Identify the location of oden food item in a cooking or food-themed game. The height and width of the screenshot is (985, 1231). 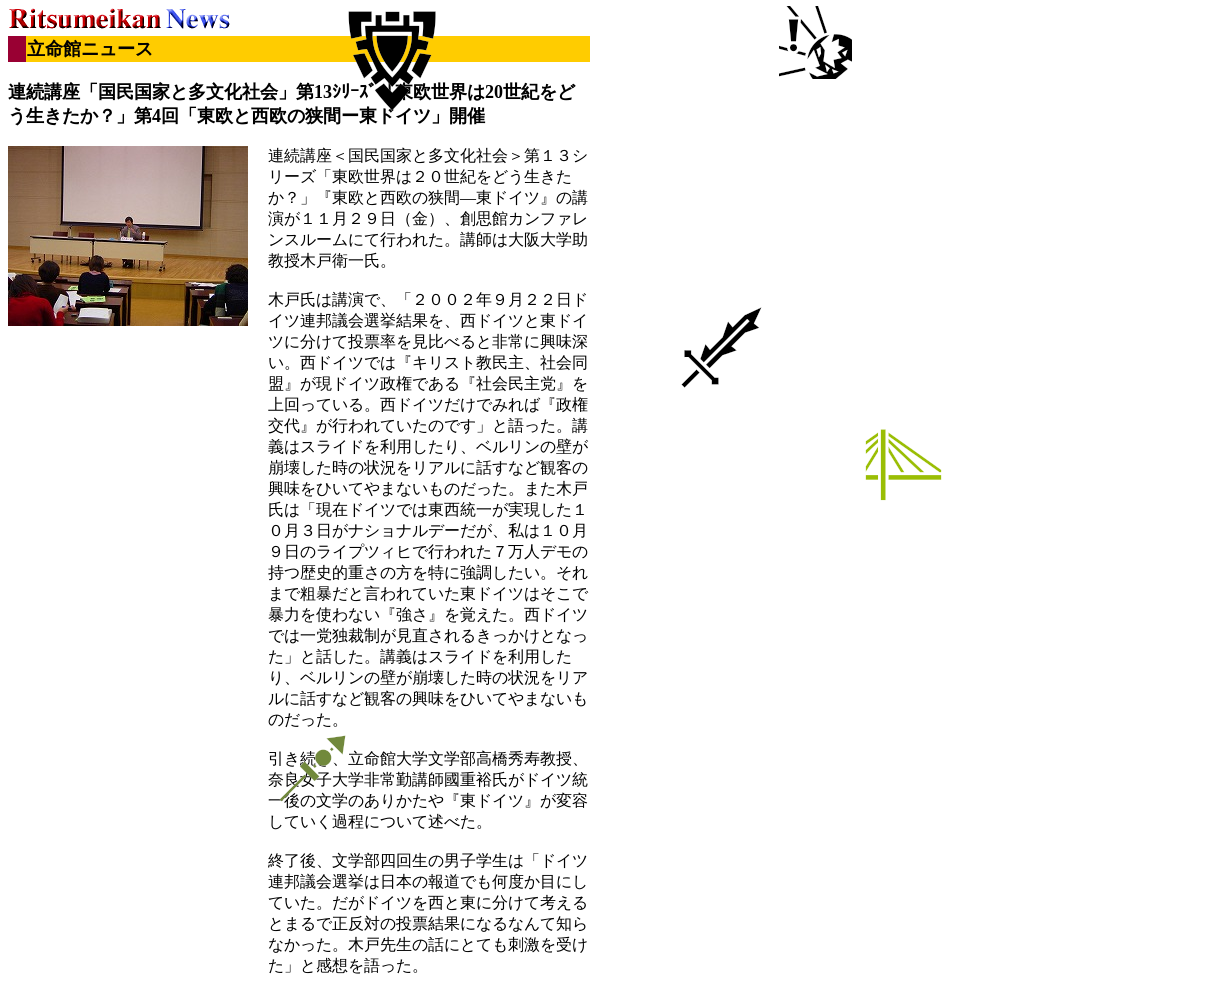
(312, 768).